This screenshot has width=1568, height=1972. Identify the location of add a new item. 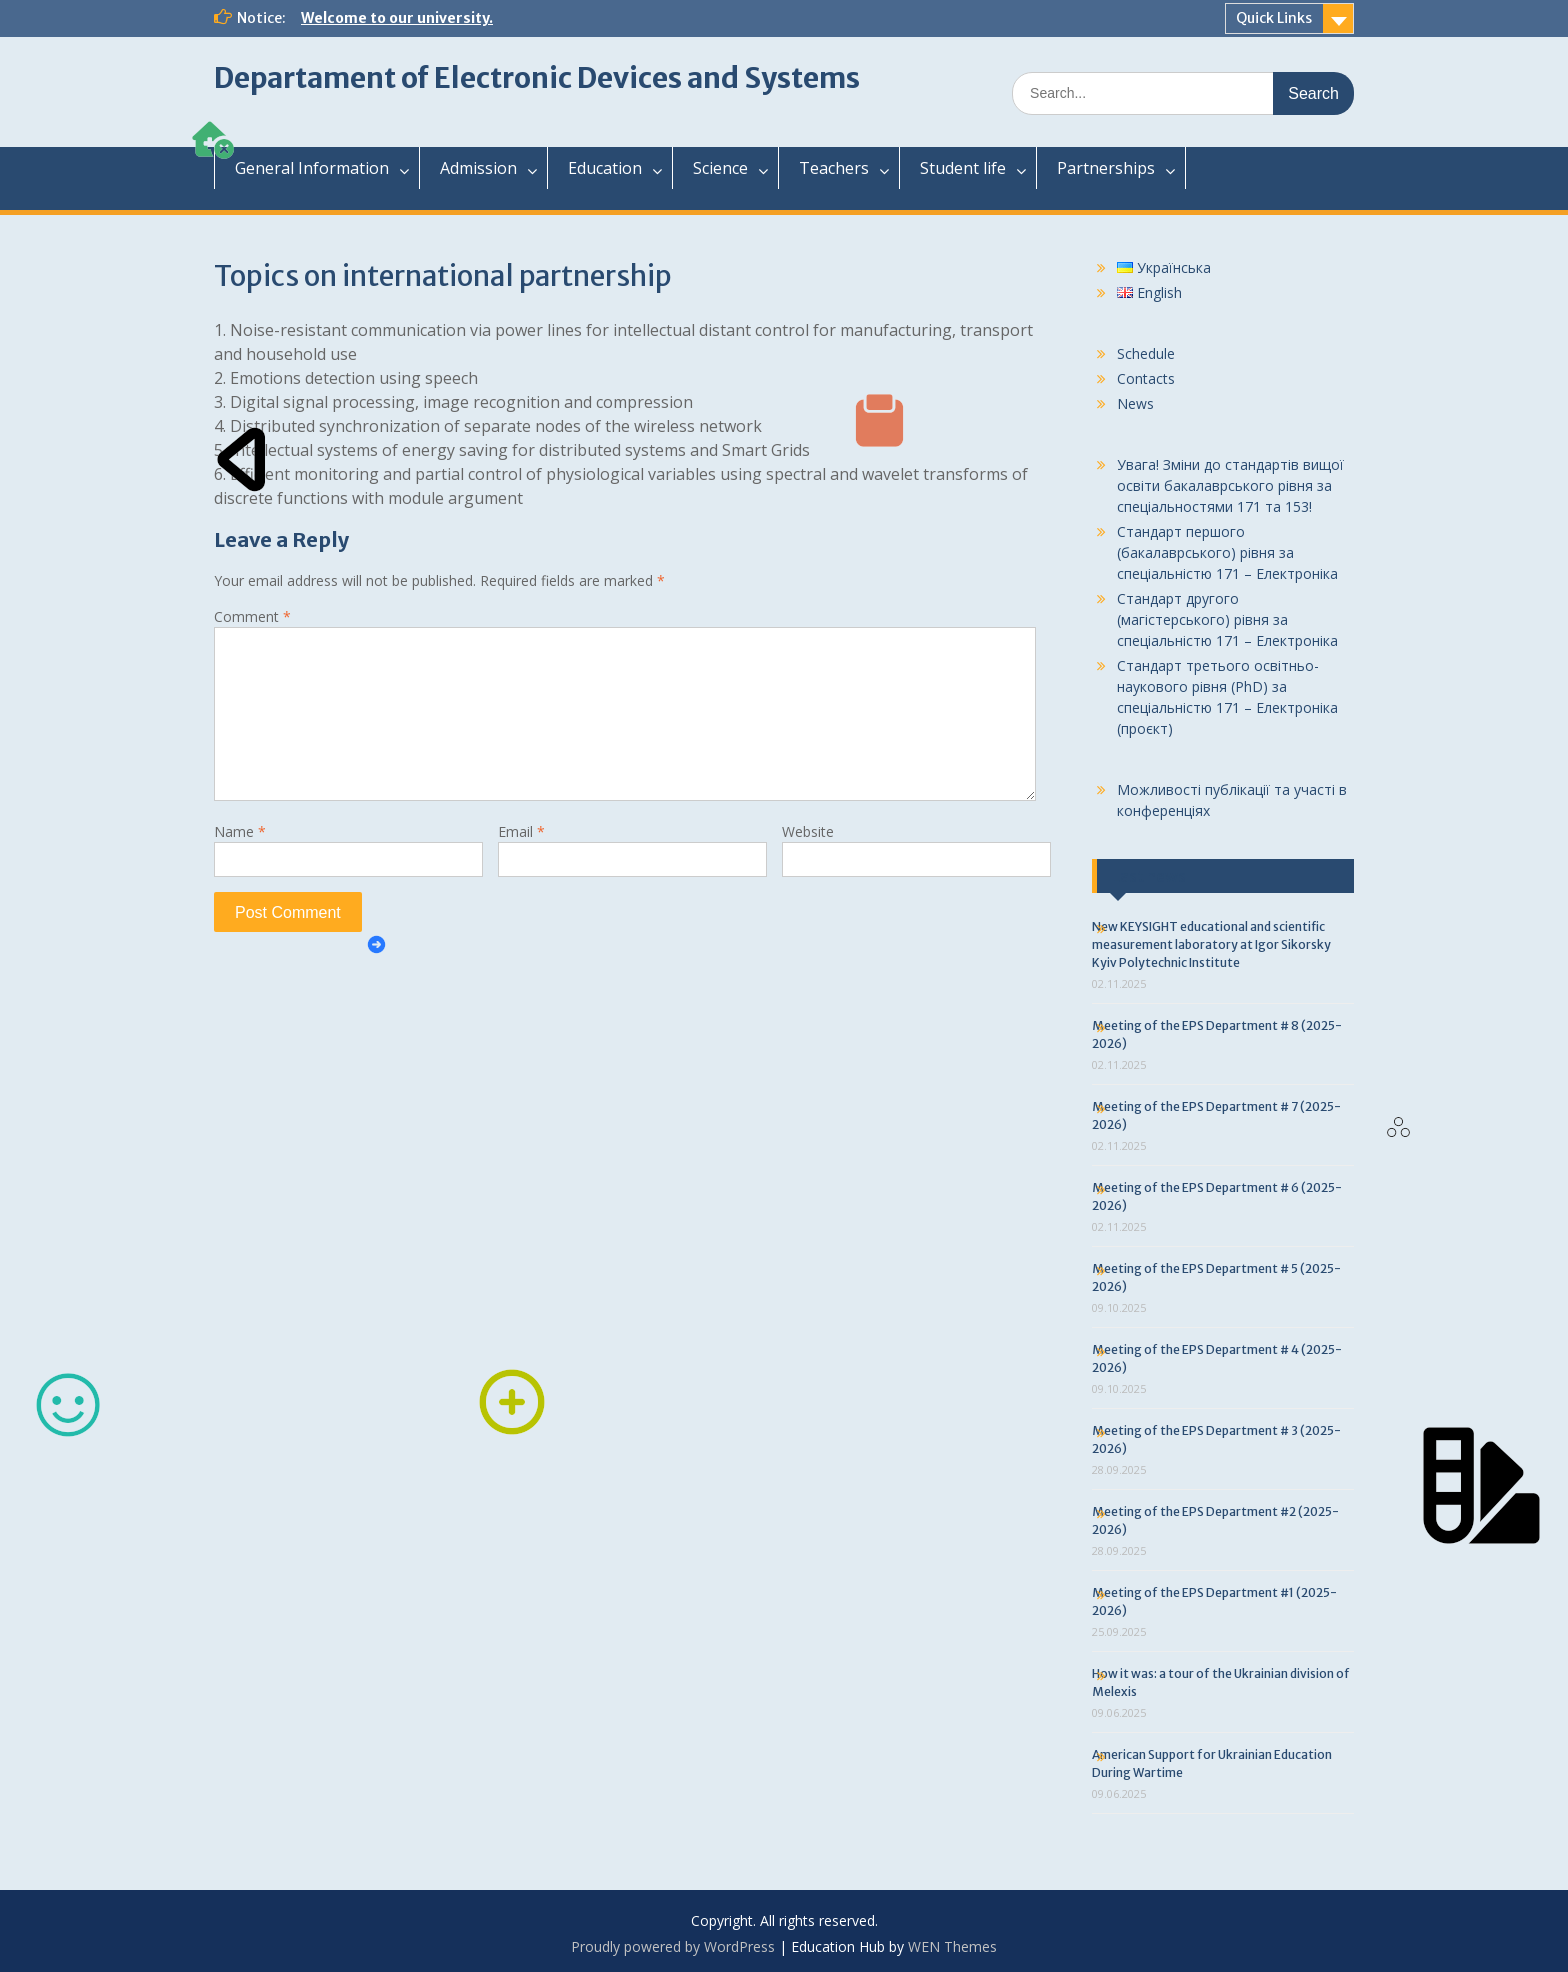
(512, 1402).